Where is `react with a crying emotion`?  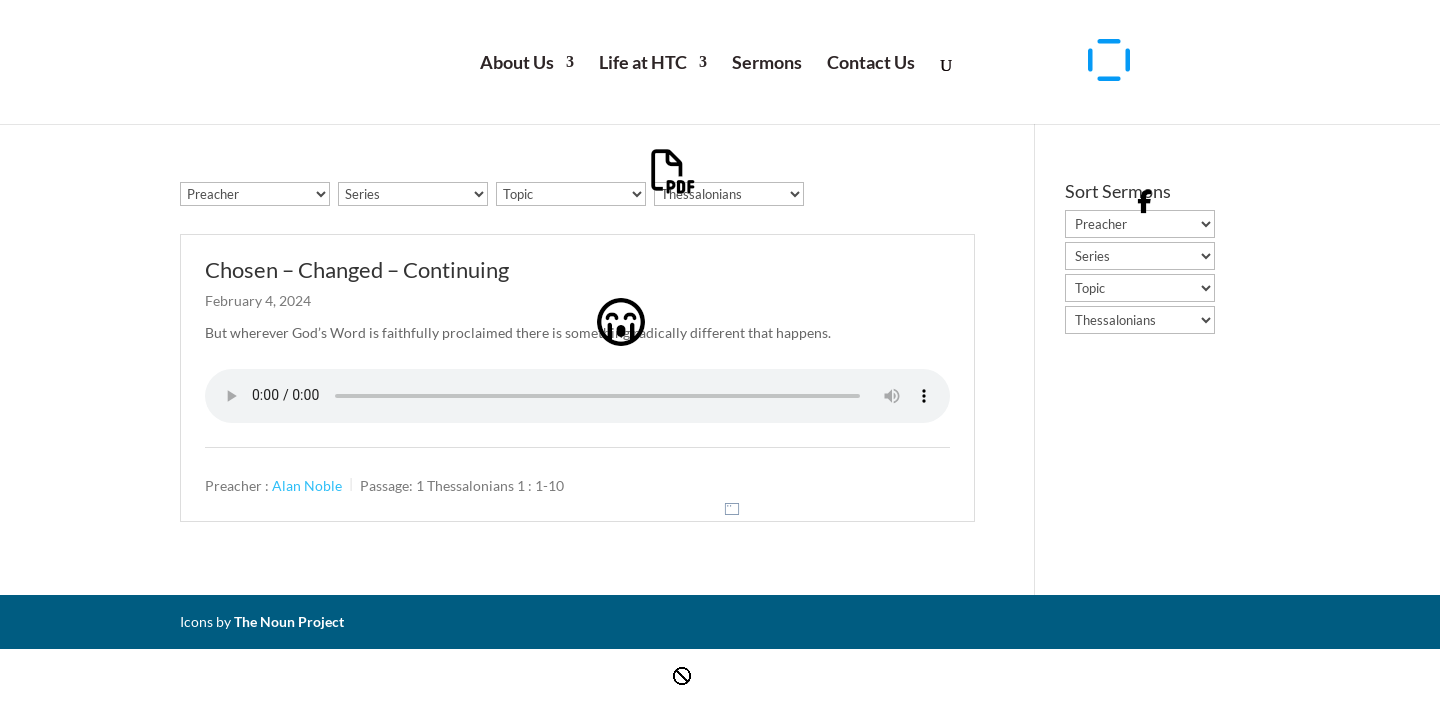 react with a crying emotion is located at coordinates (621, 322).